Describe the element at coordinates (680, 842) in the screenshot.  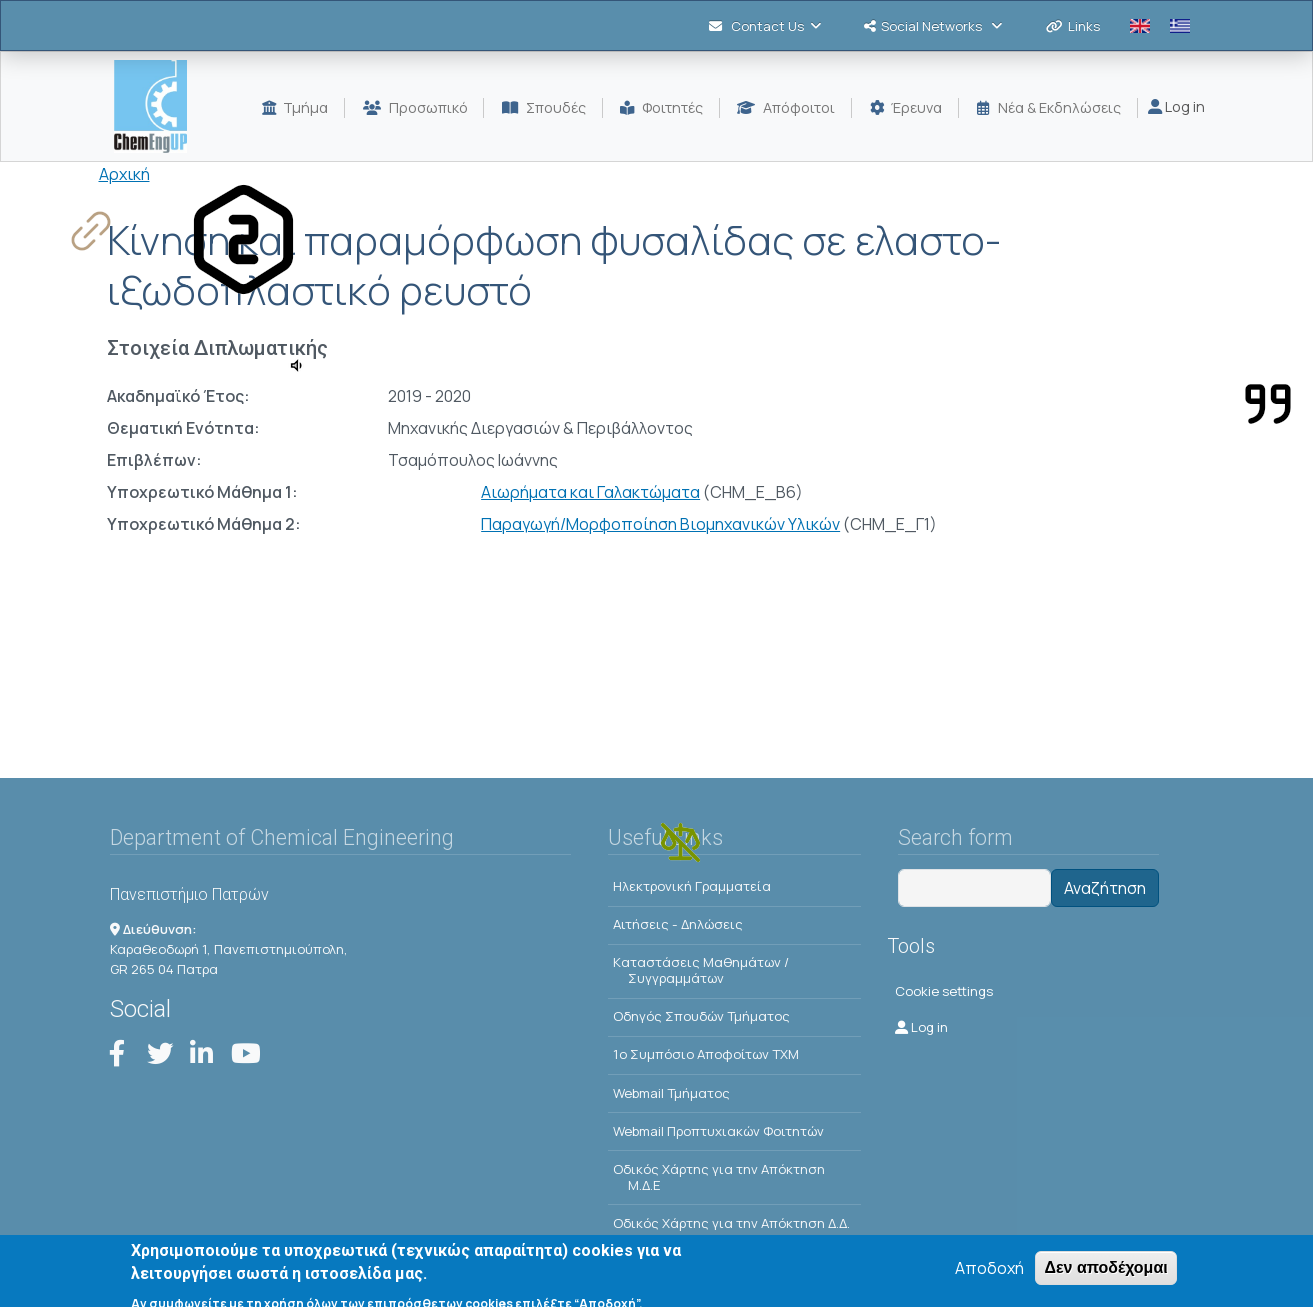
I see `disable weight or measurement tracking` at that location.